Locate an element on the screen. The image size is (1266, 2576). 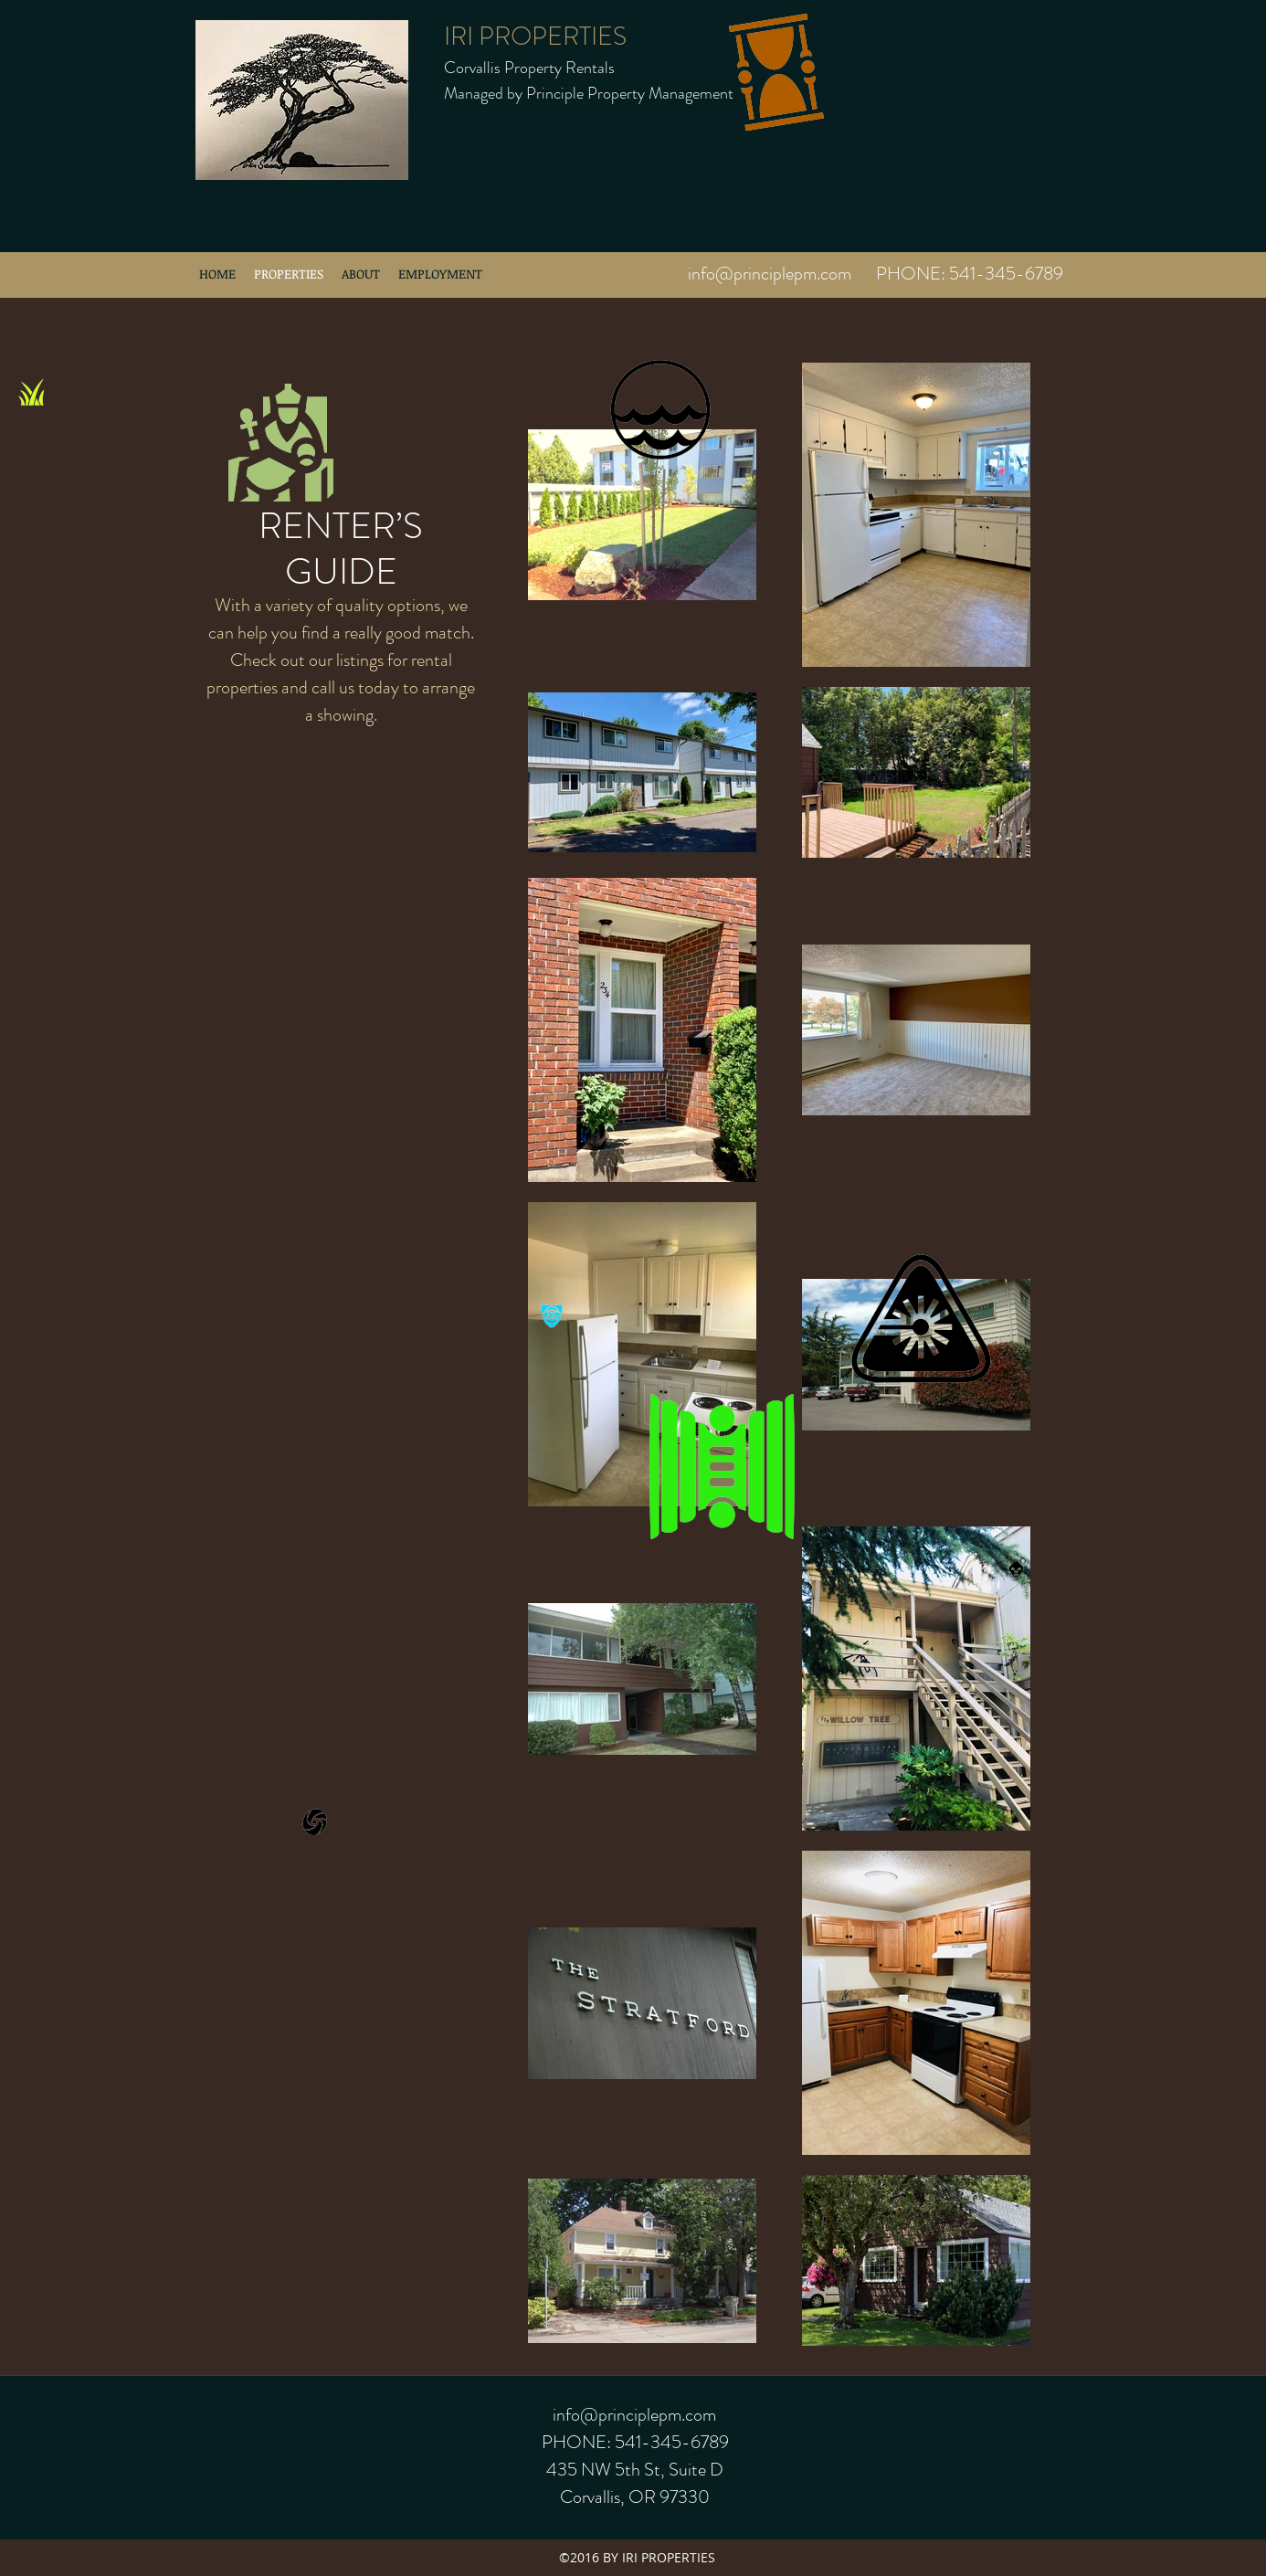
indicates ocean or maritime game mode is located at coordinates (660, 410).